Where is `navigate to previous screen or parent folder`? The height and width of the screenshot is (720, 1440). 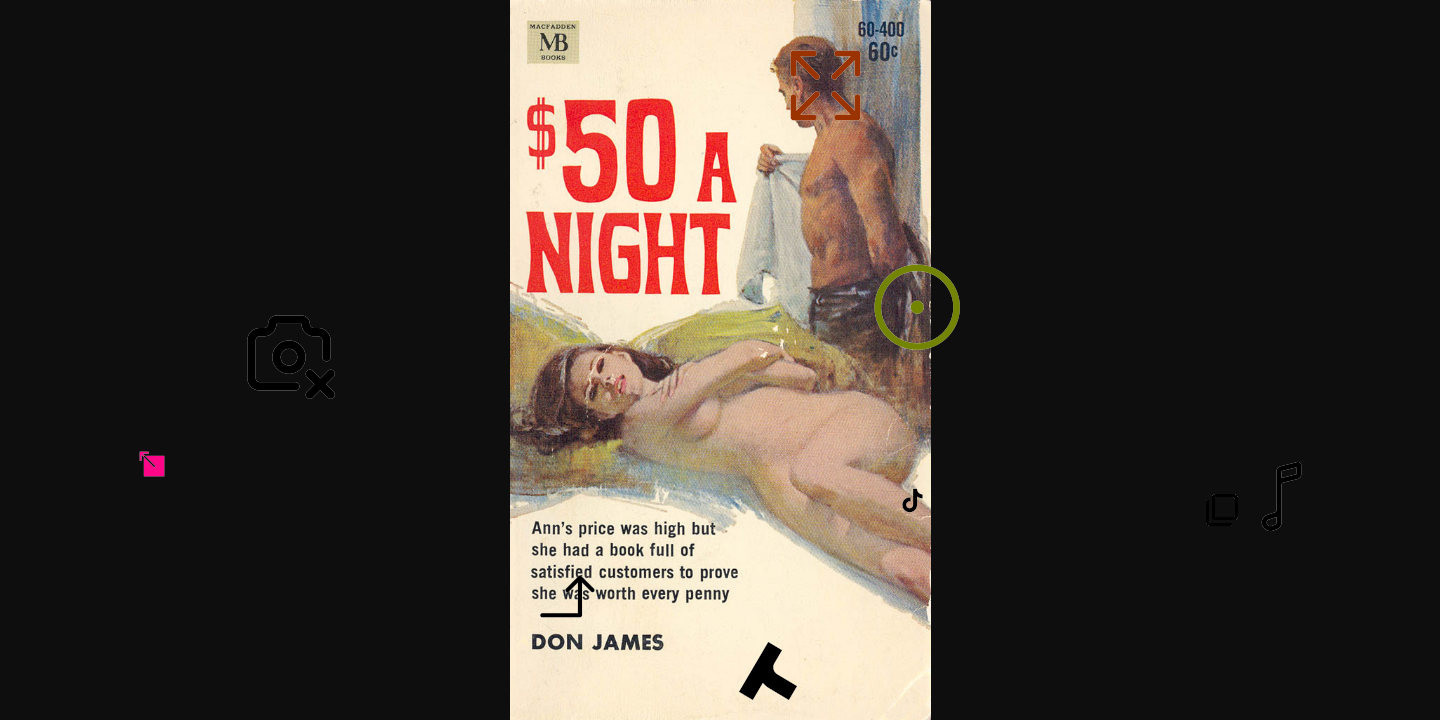 navigate to previous screen or parent folder is located at coordinates (152, 464).